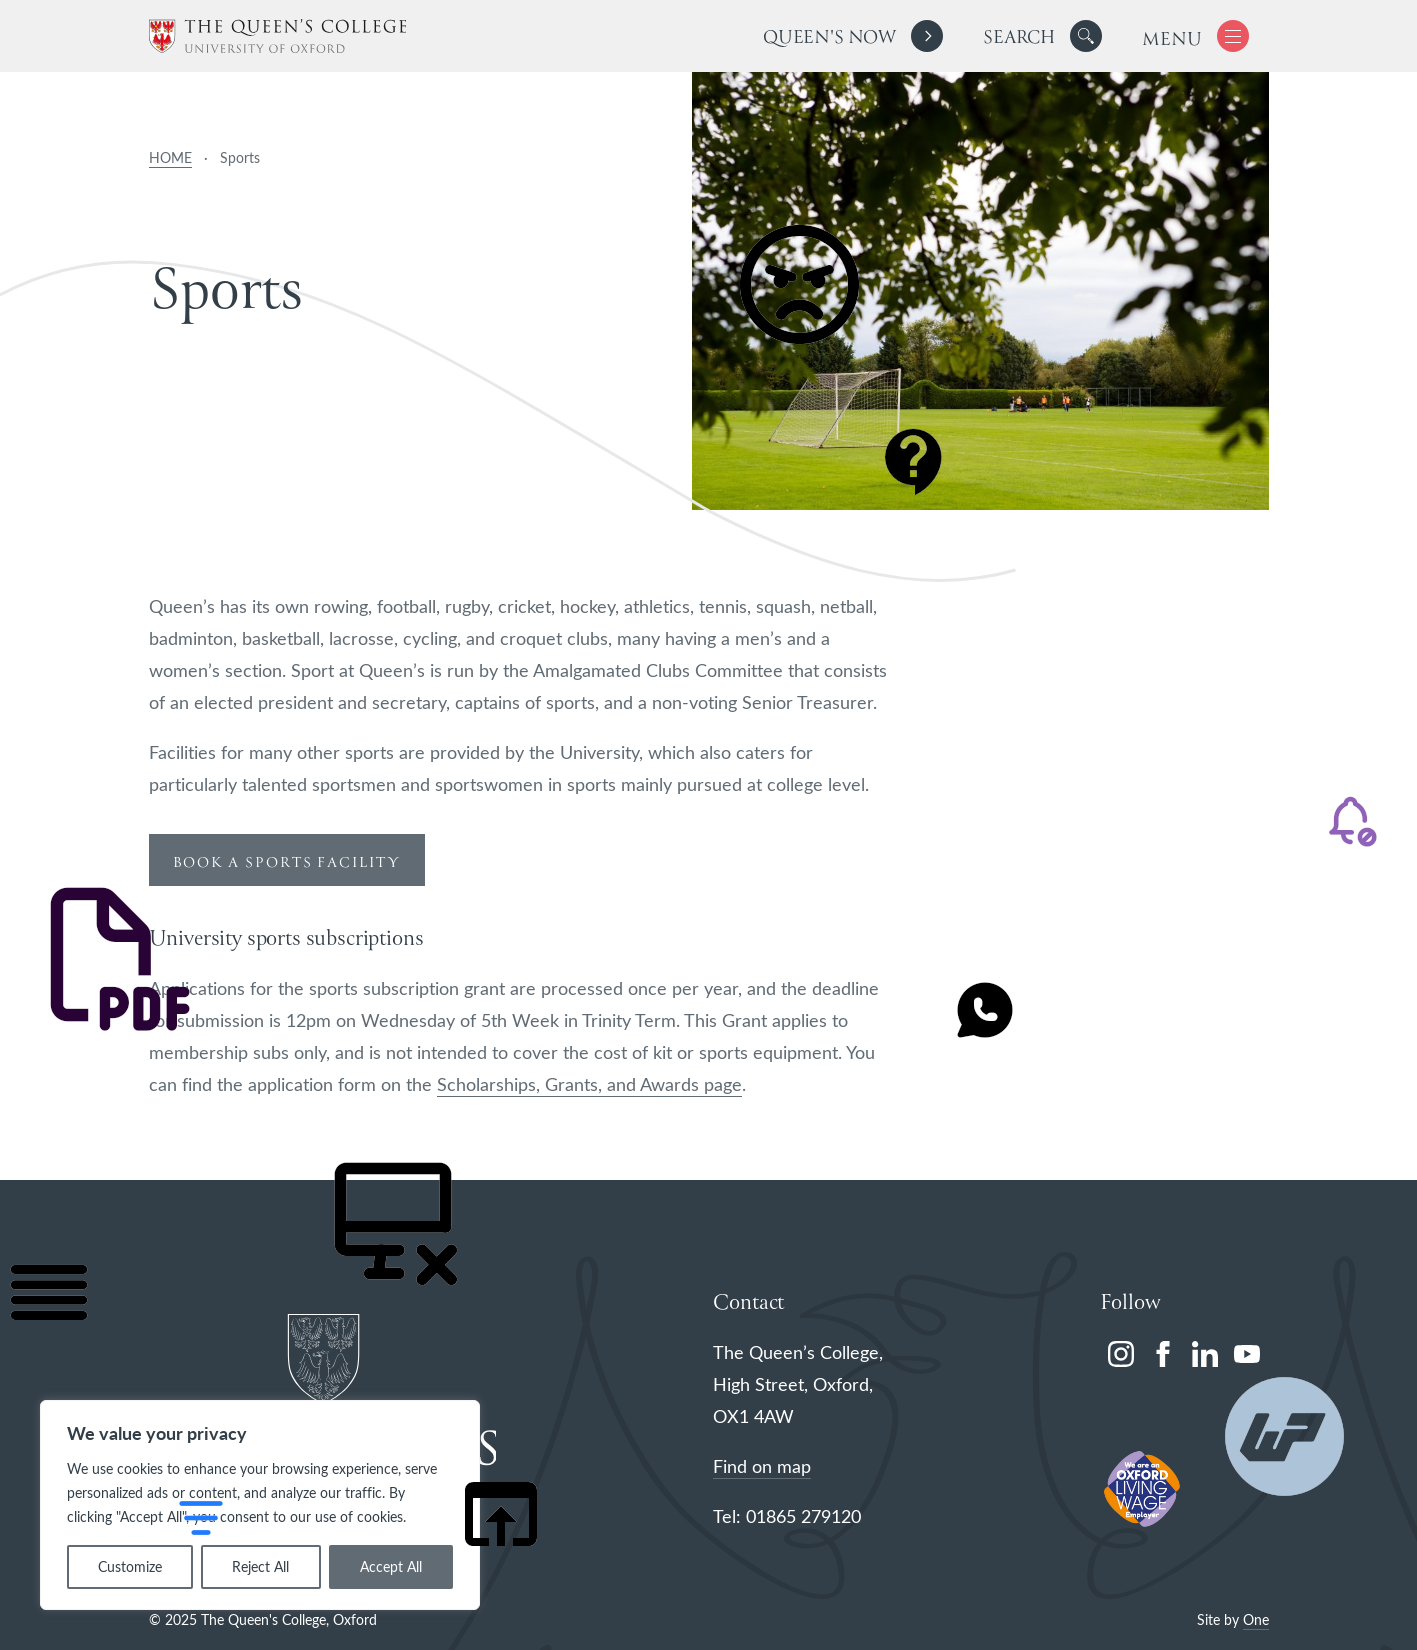  Describe the element at coordinates (985, 1010) in the screenshot. I see `open WhatsApp messaging` at that location.